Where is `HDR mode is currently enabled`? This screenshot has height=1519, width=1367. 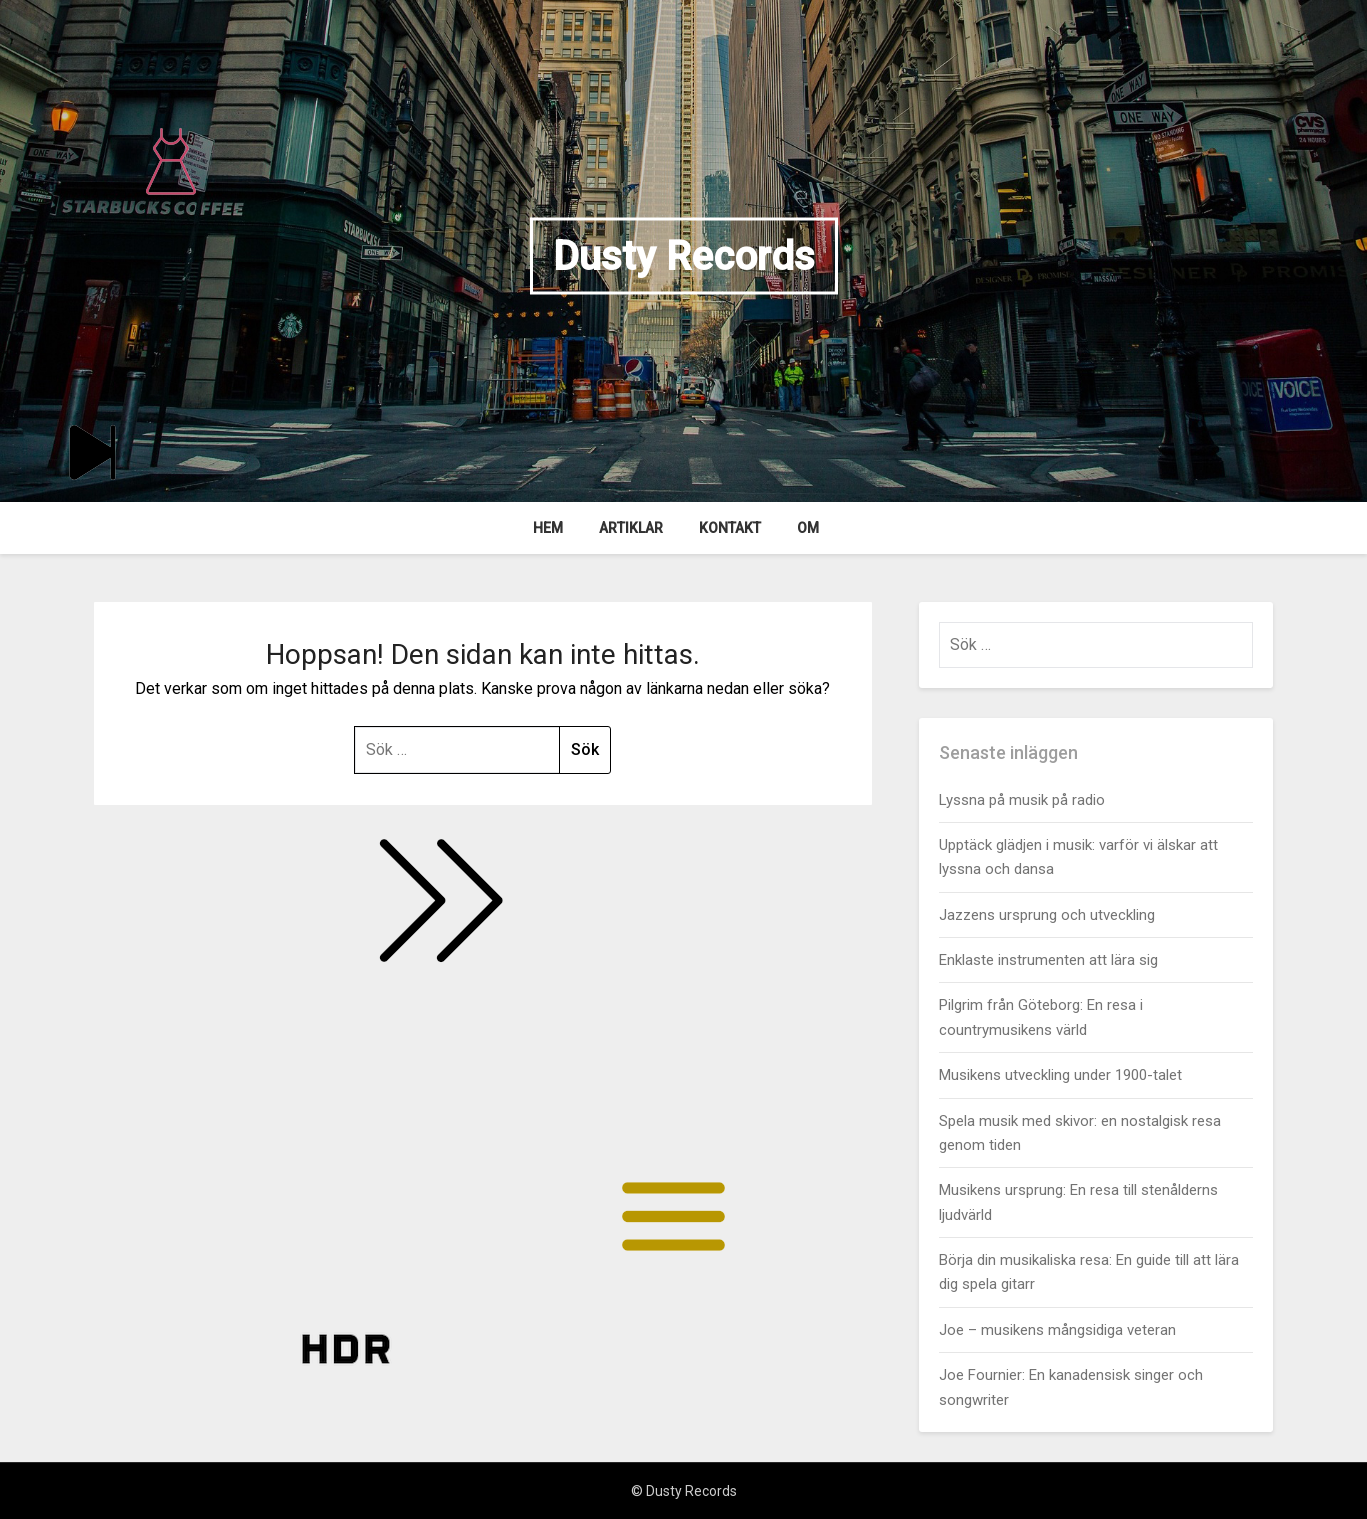
HDR mode is currently enabled is located at coordinates (346, 1349).